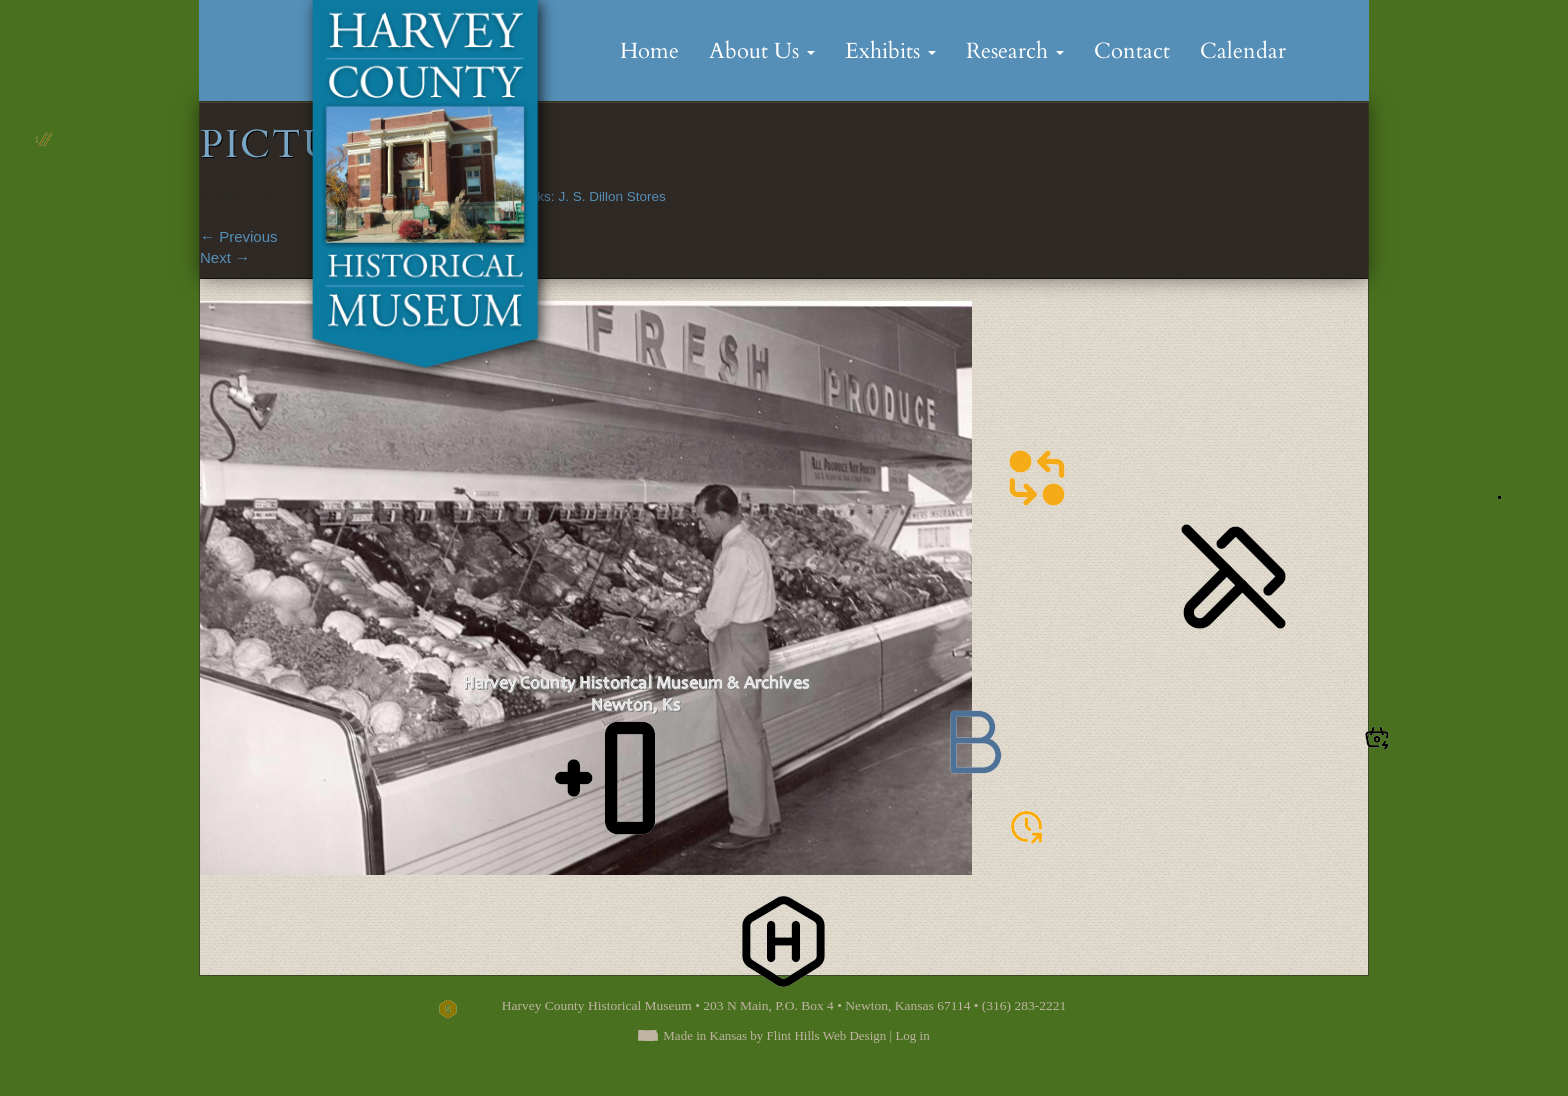 This screenshot has width=1568, height=1096. Describe the element at coordinates (1233, 576) in the screenshot. I see `indicates build or construction tools are unavailable` at that location.